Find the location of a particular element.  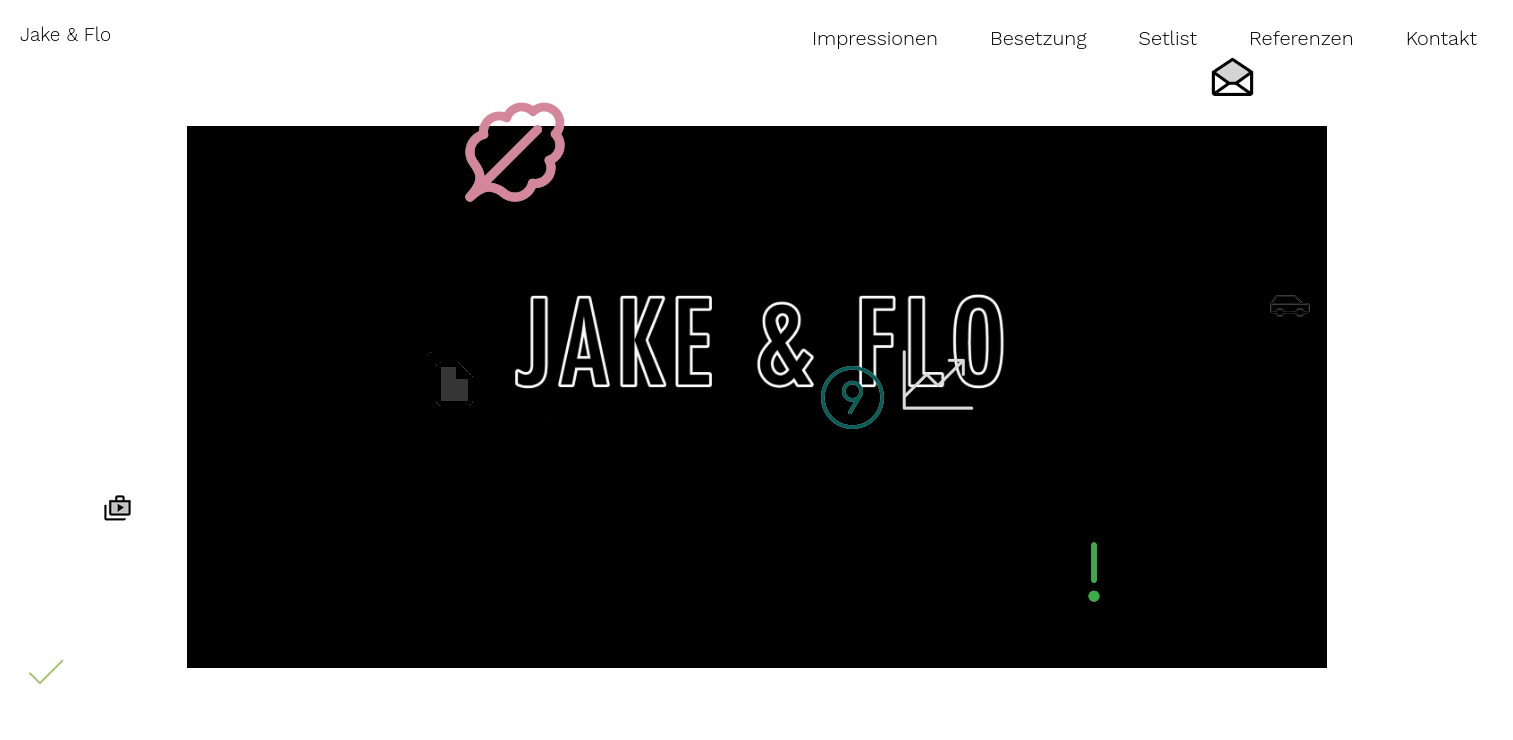

indicates nine items or notifications is located at coordinates (852, 397).